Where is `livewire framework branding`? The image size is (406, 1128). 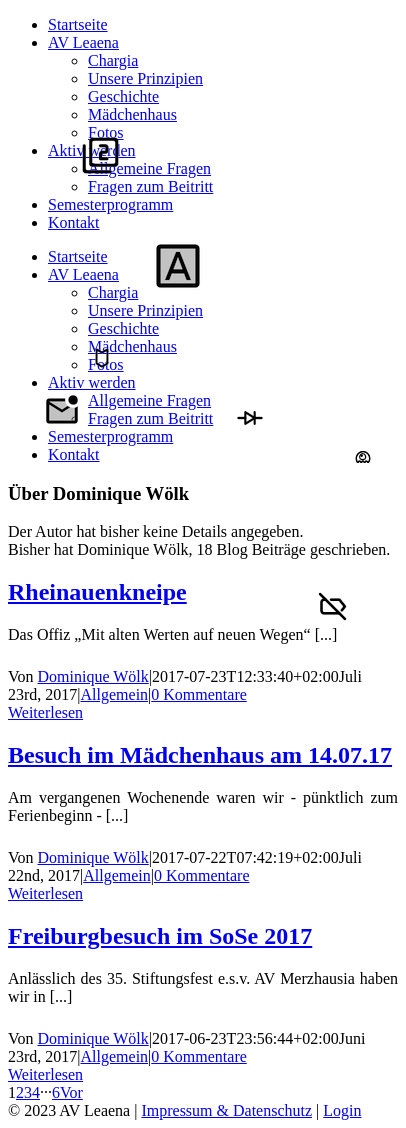
livewire framework branding is located at coordinates (363, 457).